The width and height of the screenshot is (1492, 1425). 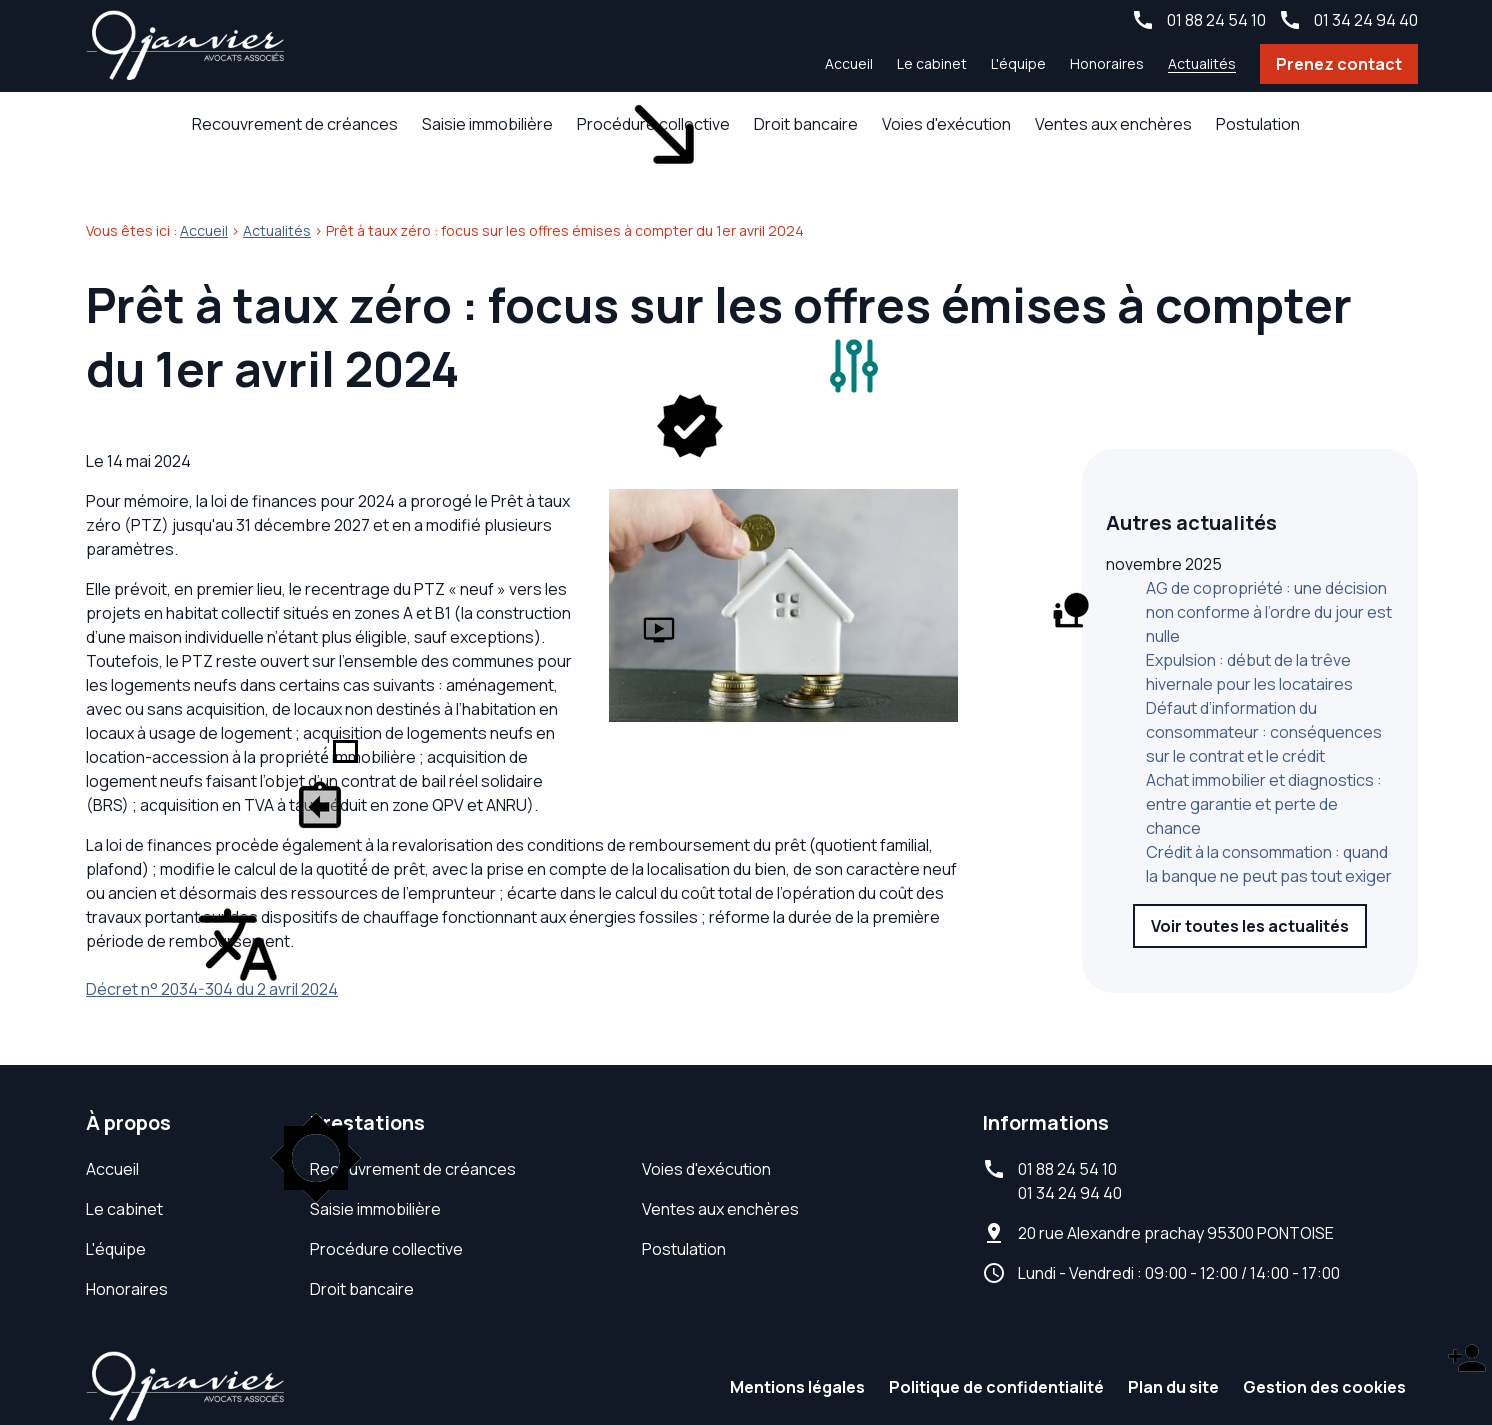 What do you see at coordinates (1071, 610) in the screenshot?
I see `explore outdoor activities or nature-related content` at bounding box center [1071, 610].